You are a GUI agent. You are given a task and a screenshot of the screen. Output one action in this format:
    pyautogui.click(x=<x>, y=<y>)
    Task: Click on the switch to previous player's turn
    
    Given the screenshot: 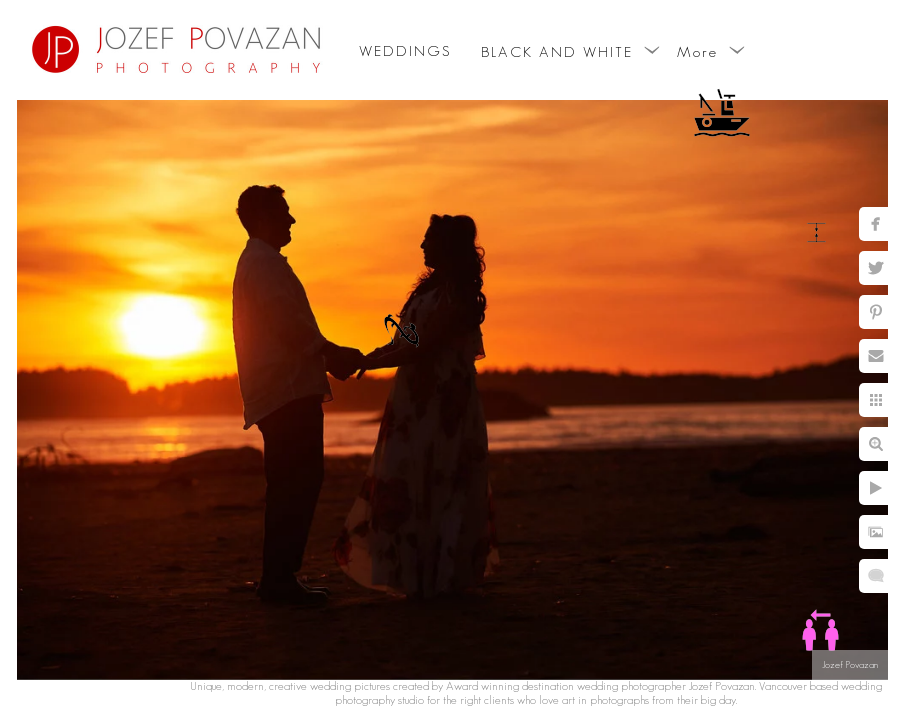 What is the action you would take?
    pyautogui.click(x=820, y=630)
    